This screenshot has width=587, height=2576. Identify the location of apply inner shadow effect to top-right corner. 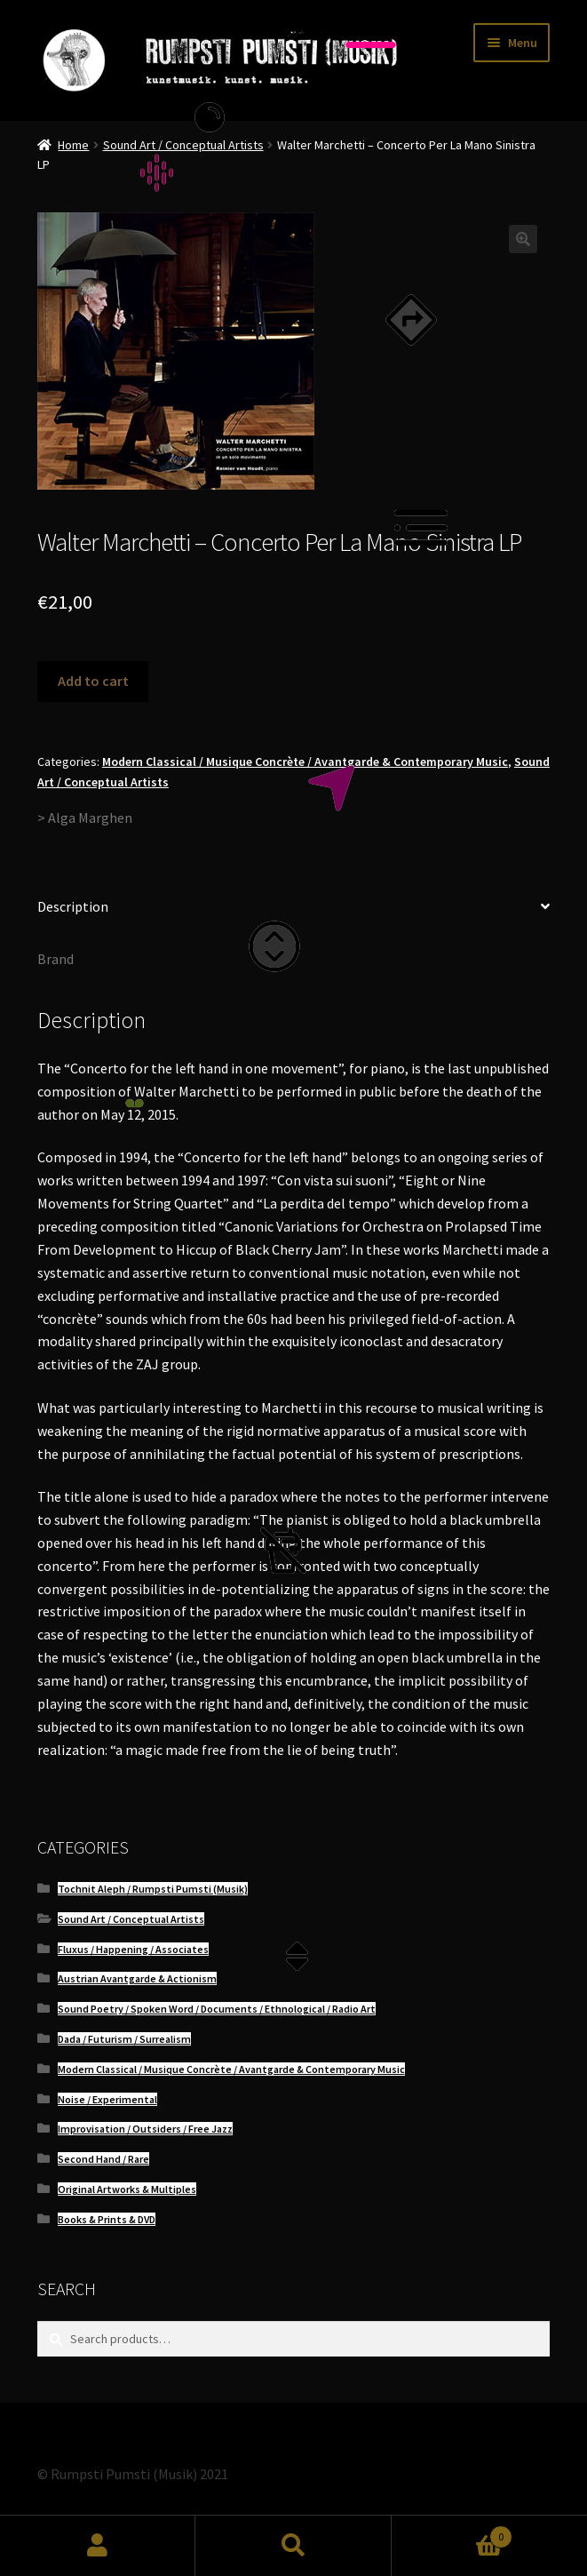
(210, 117).